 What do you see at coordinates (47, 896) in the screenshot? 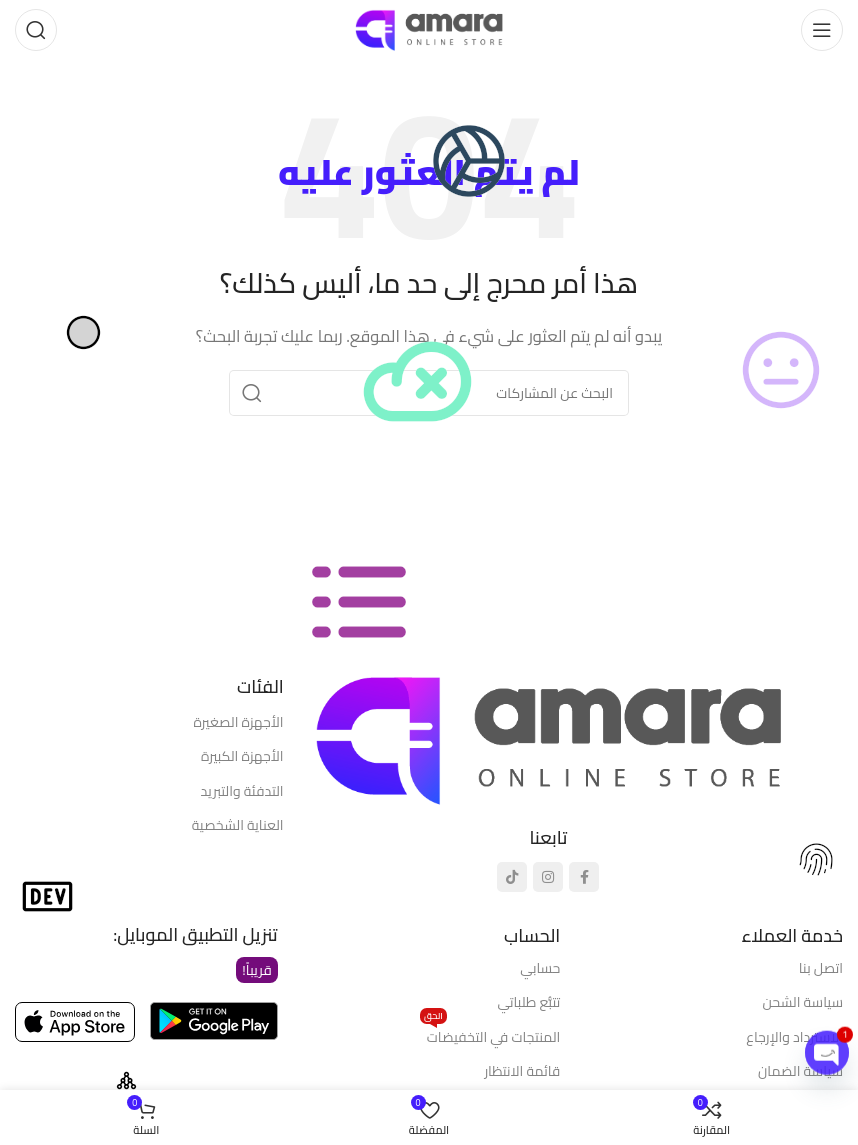
I see `visit dev.to developer community` at bounding box center [47, 896].